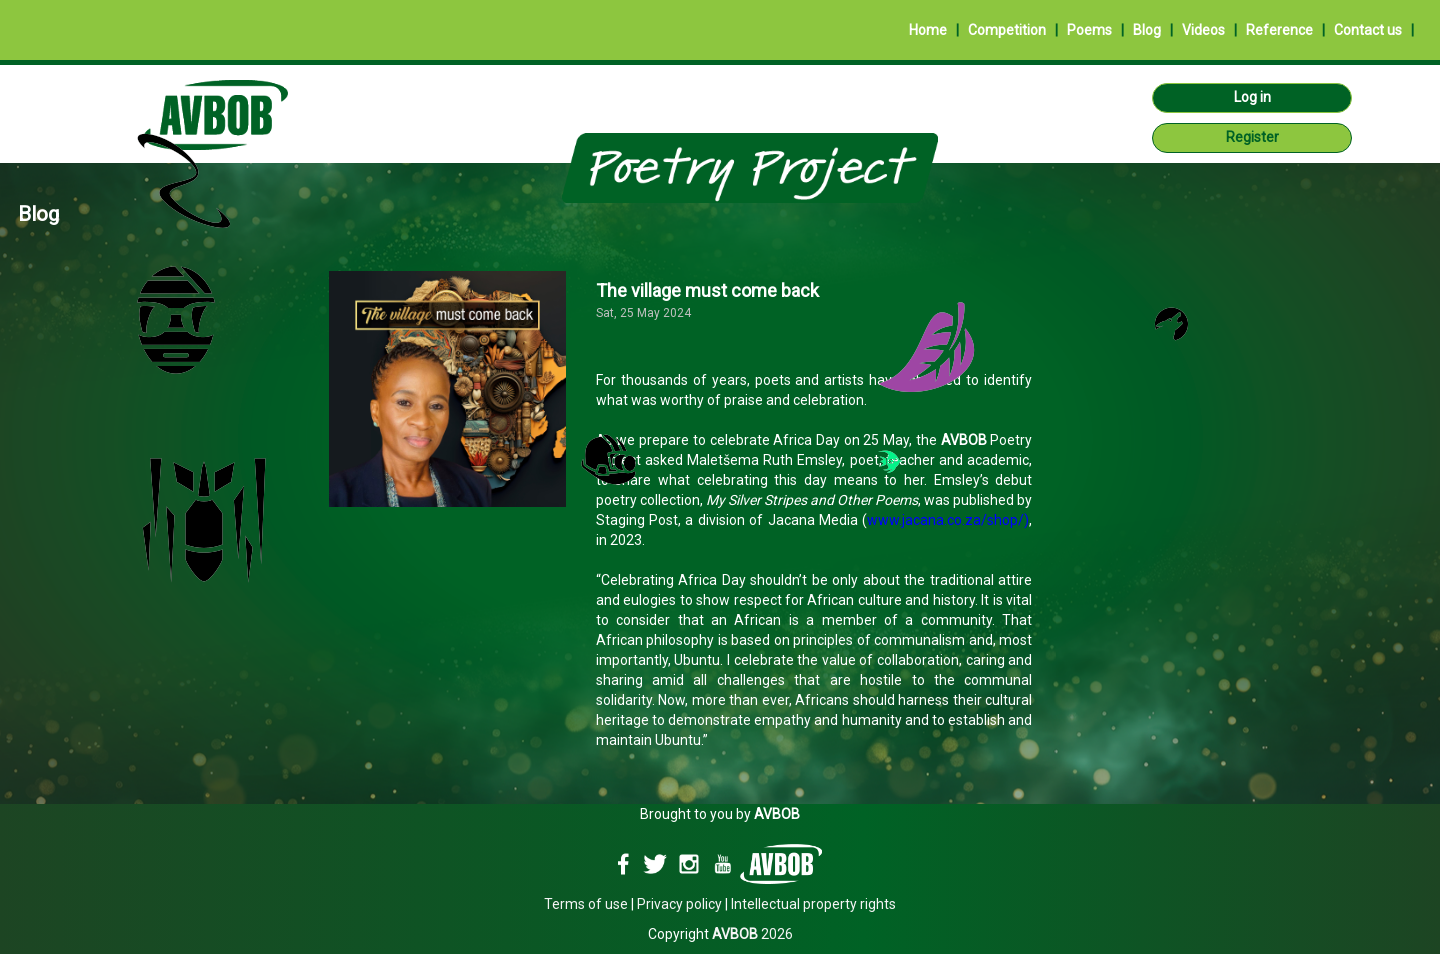 Image resolution: width=1440 pixels, height=954 pixels. Describe the element at coordinates (1171, 324) in the screenshot. I see `wildlife or nature-themed app icon` at that location.